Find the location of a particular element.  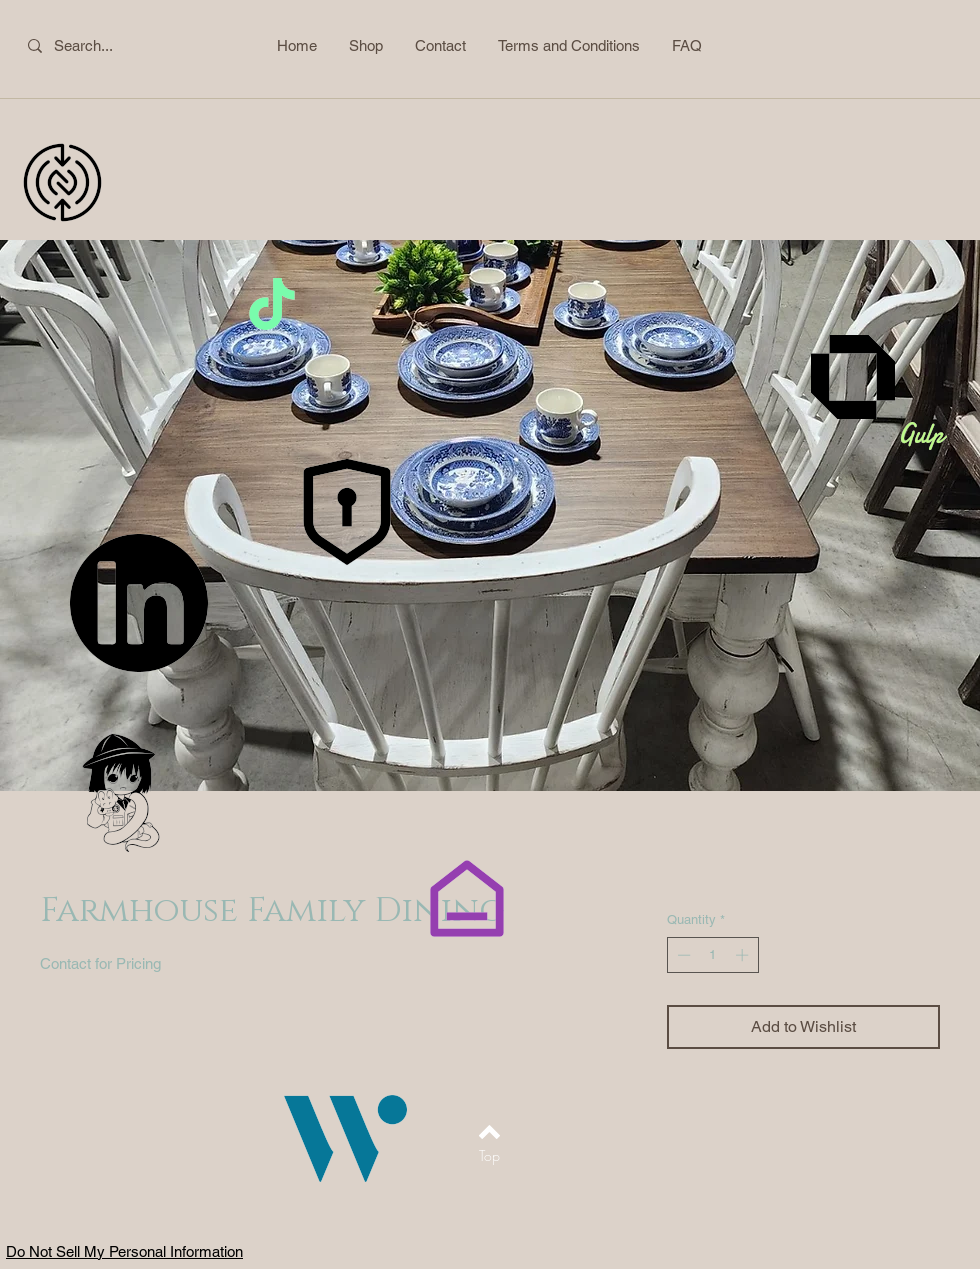

launch ren'py visual novel engine is located at coordinates (121, 793).